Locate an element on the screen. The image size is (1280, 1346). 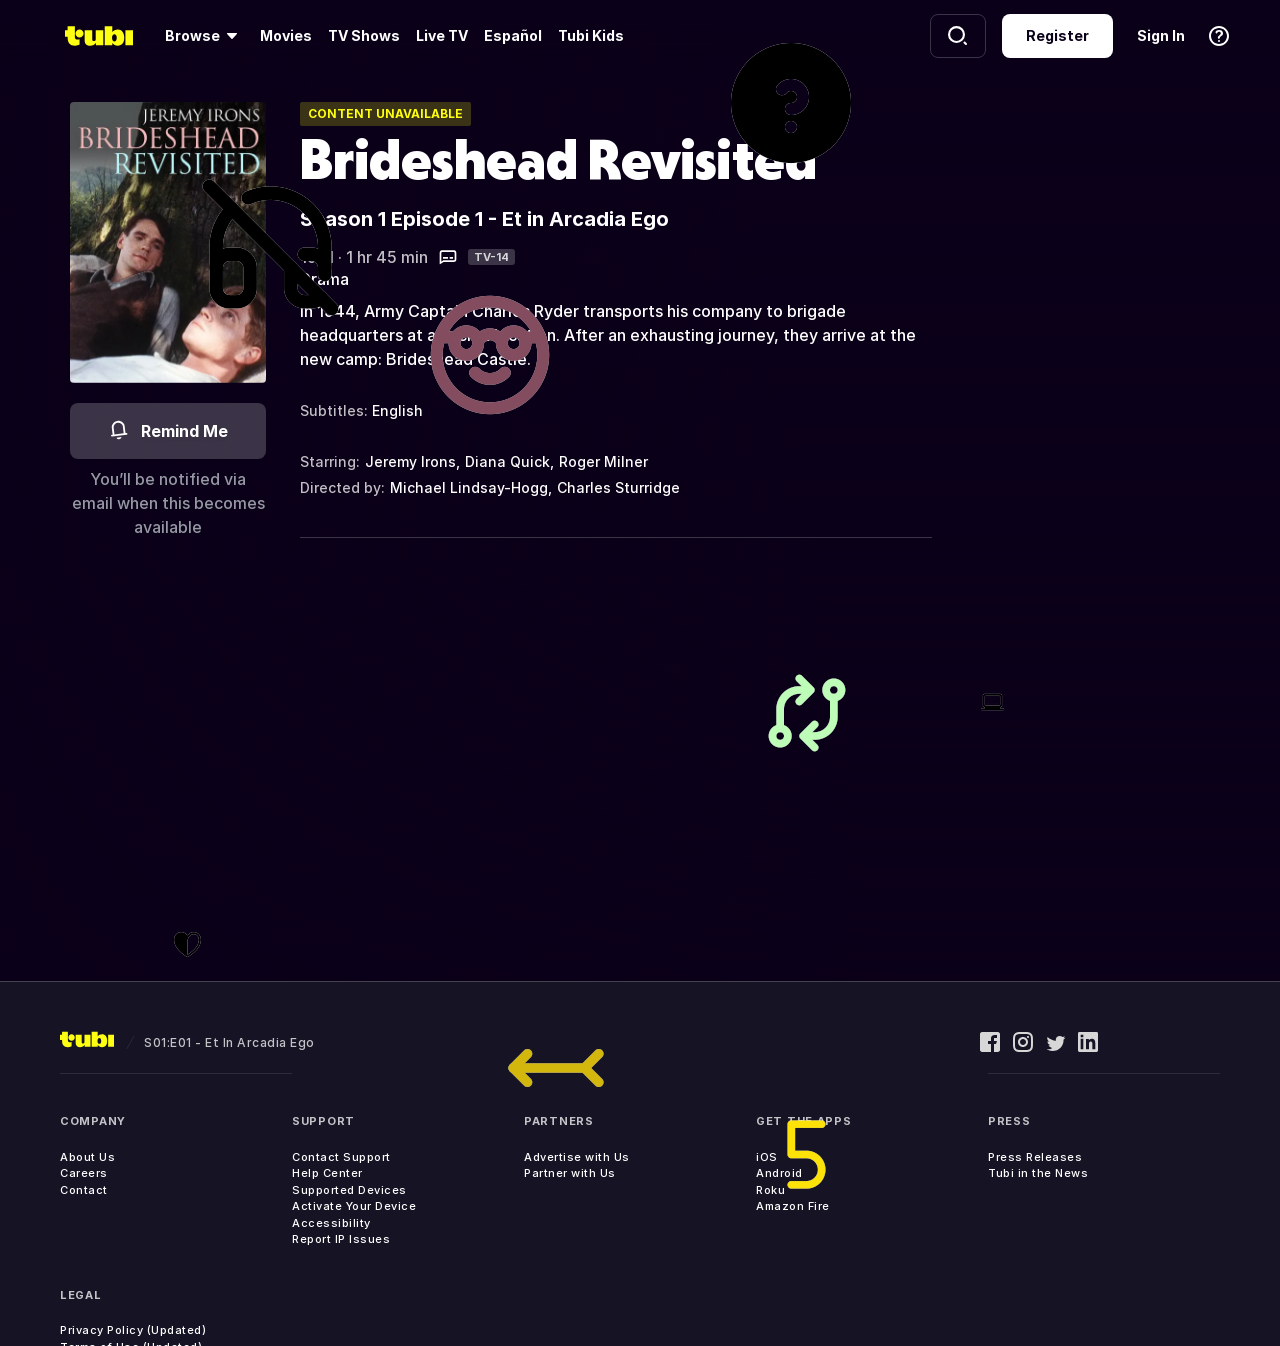
access help or support information is located at coordinates (791, 103).